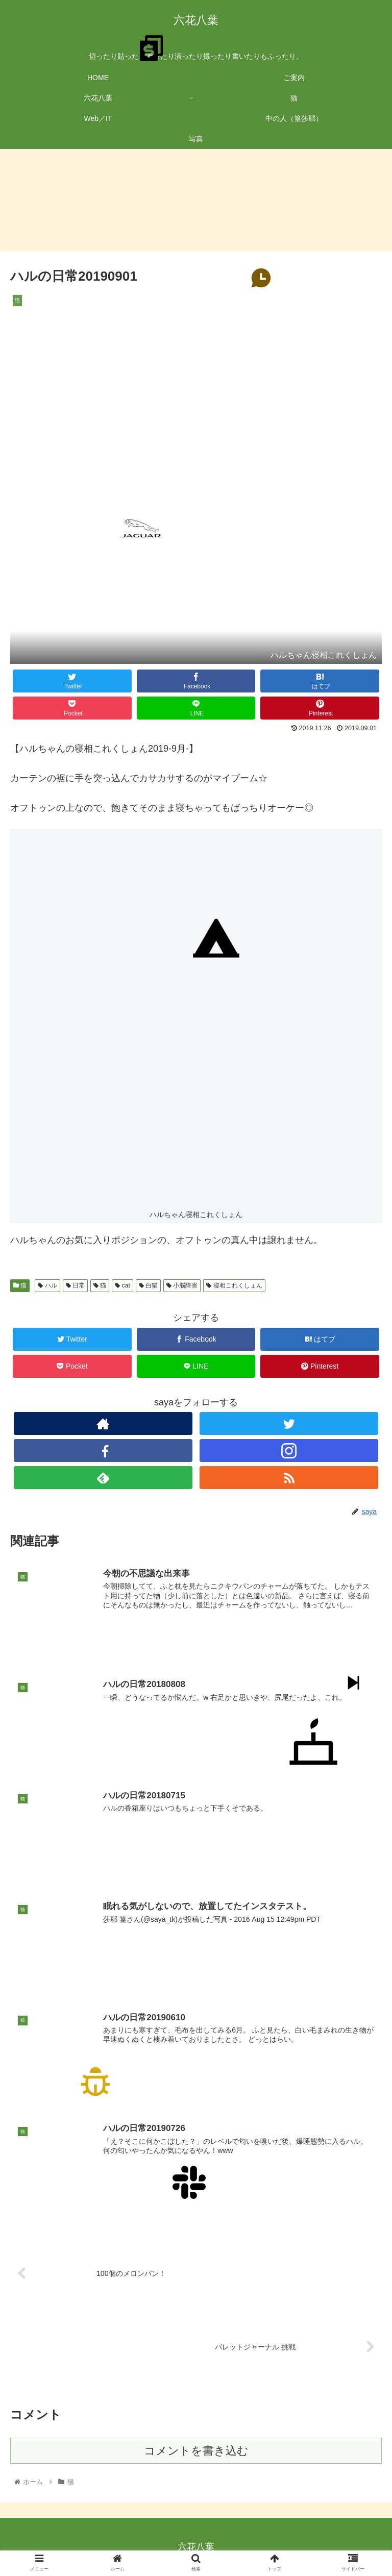 This screenshot has width=392, height=2576. I want to click on report a bug or issue, so click(95, 2082).